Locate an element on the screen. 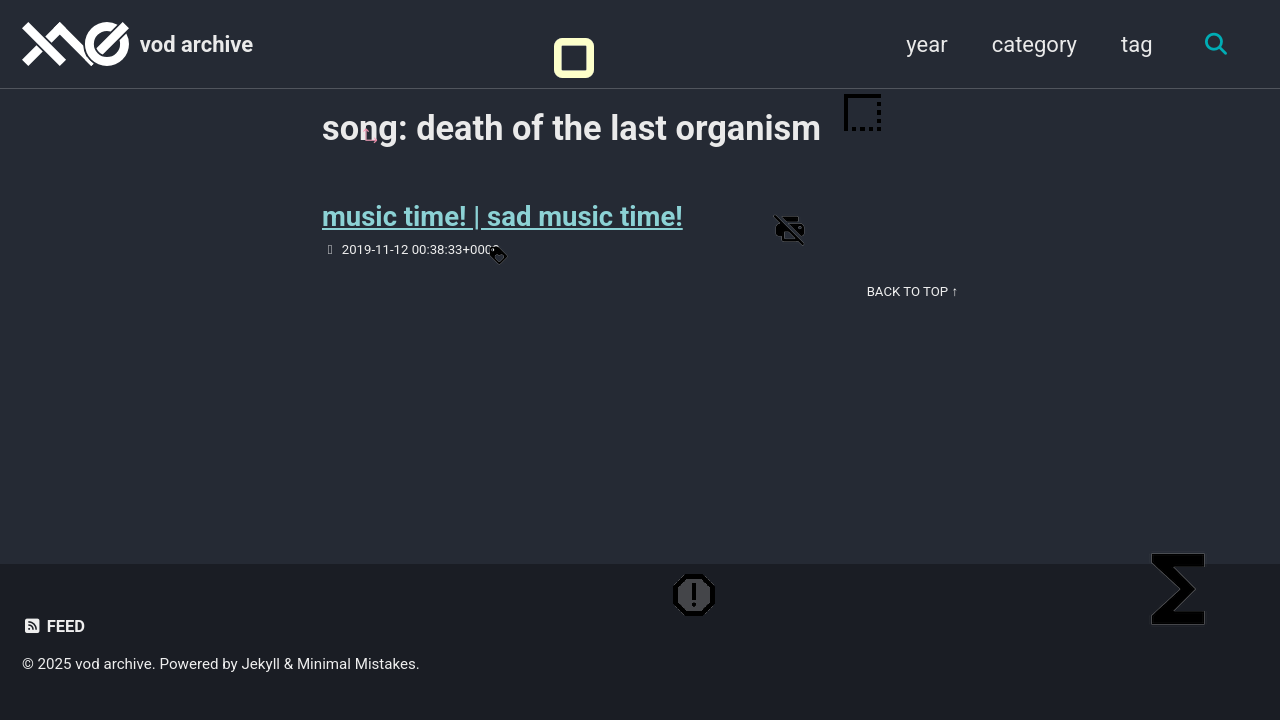 The image size is (1280, 720). view loyalty rewards or points is located at coordinates (498, 255).